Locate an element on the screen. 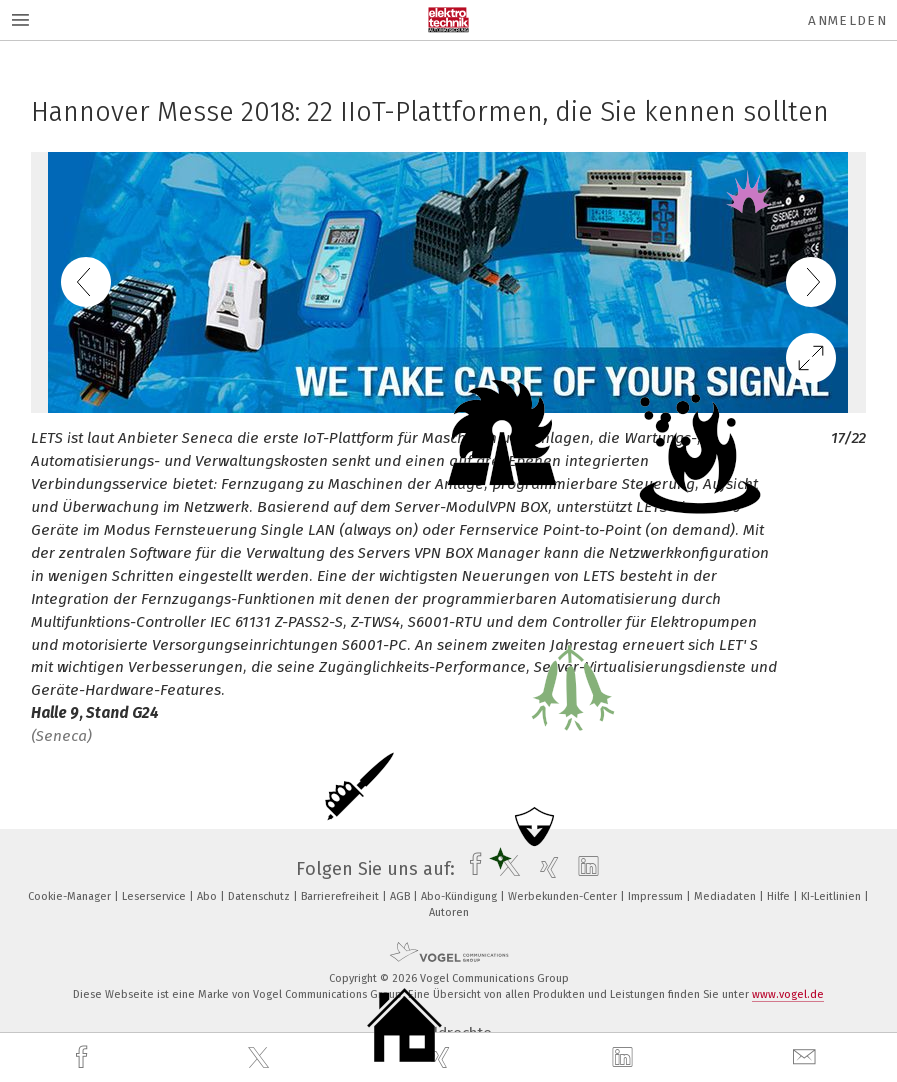 The image size is (897, 1082). equip a trench knife weapon is located at coordinates (359, 786).